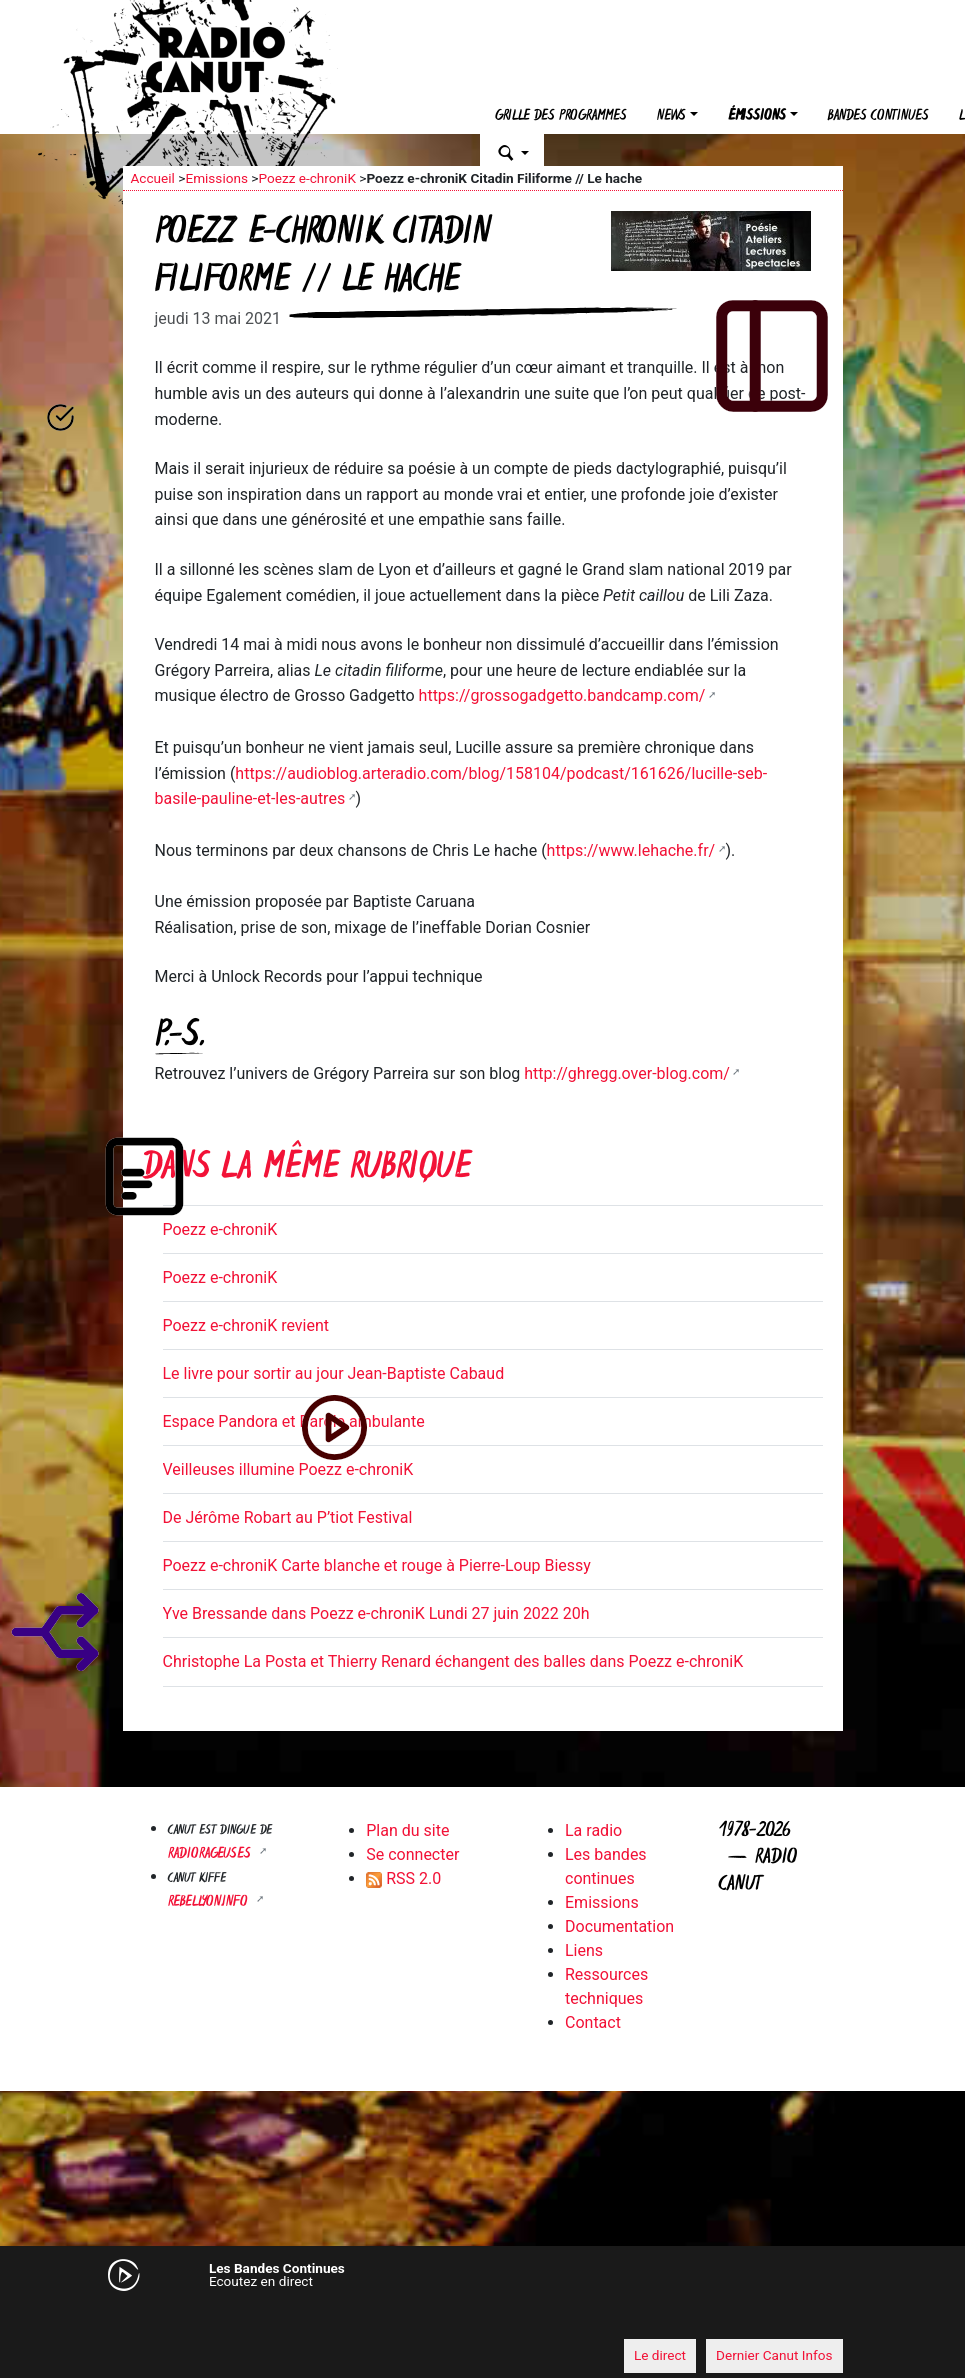 This screenshot has width=965, height=2378. Describe the element at coordinates (60, 417) in the screenshot. I see `indicates task or action completed successfully` at that location.